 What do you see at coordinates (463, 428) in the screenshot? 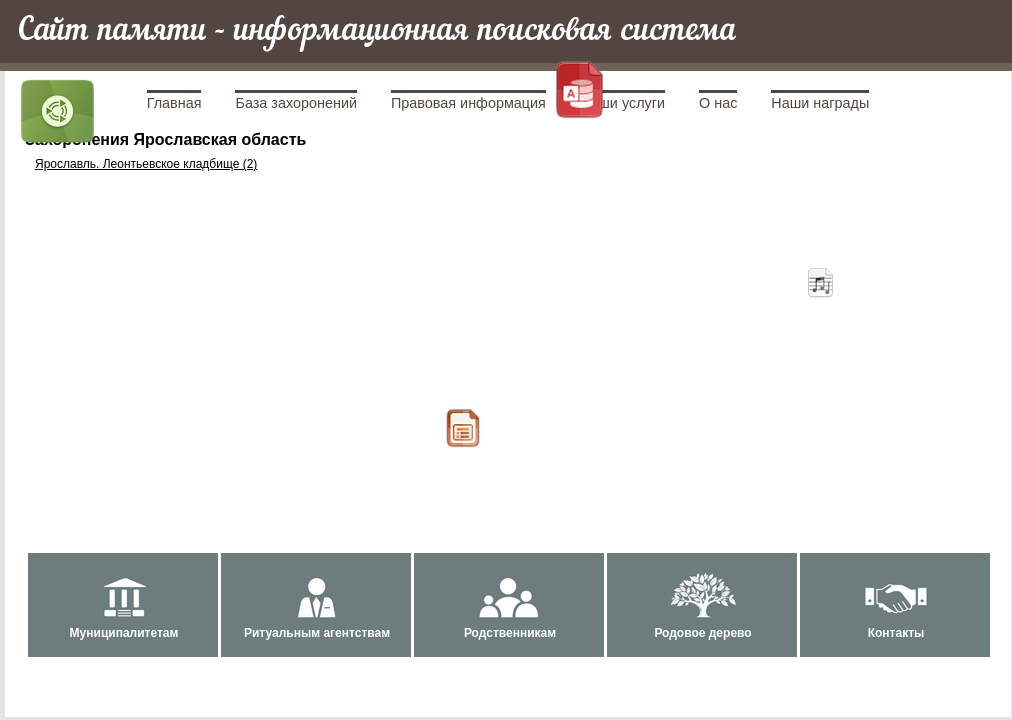
I see `libreoffice impress presentation file` at bounding box center [463, 428].